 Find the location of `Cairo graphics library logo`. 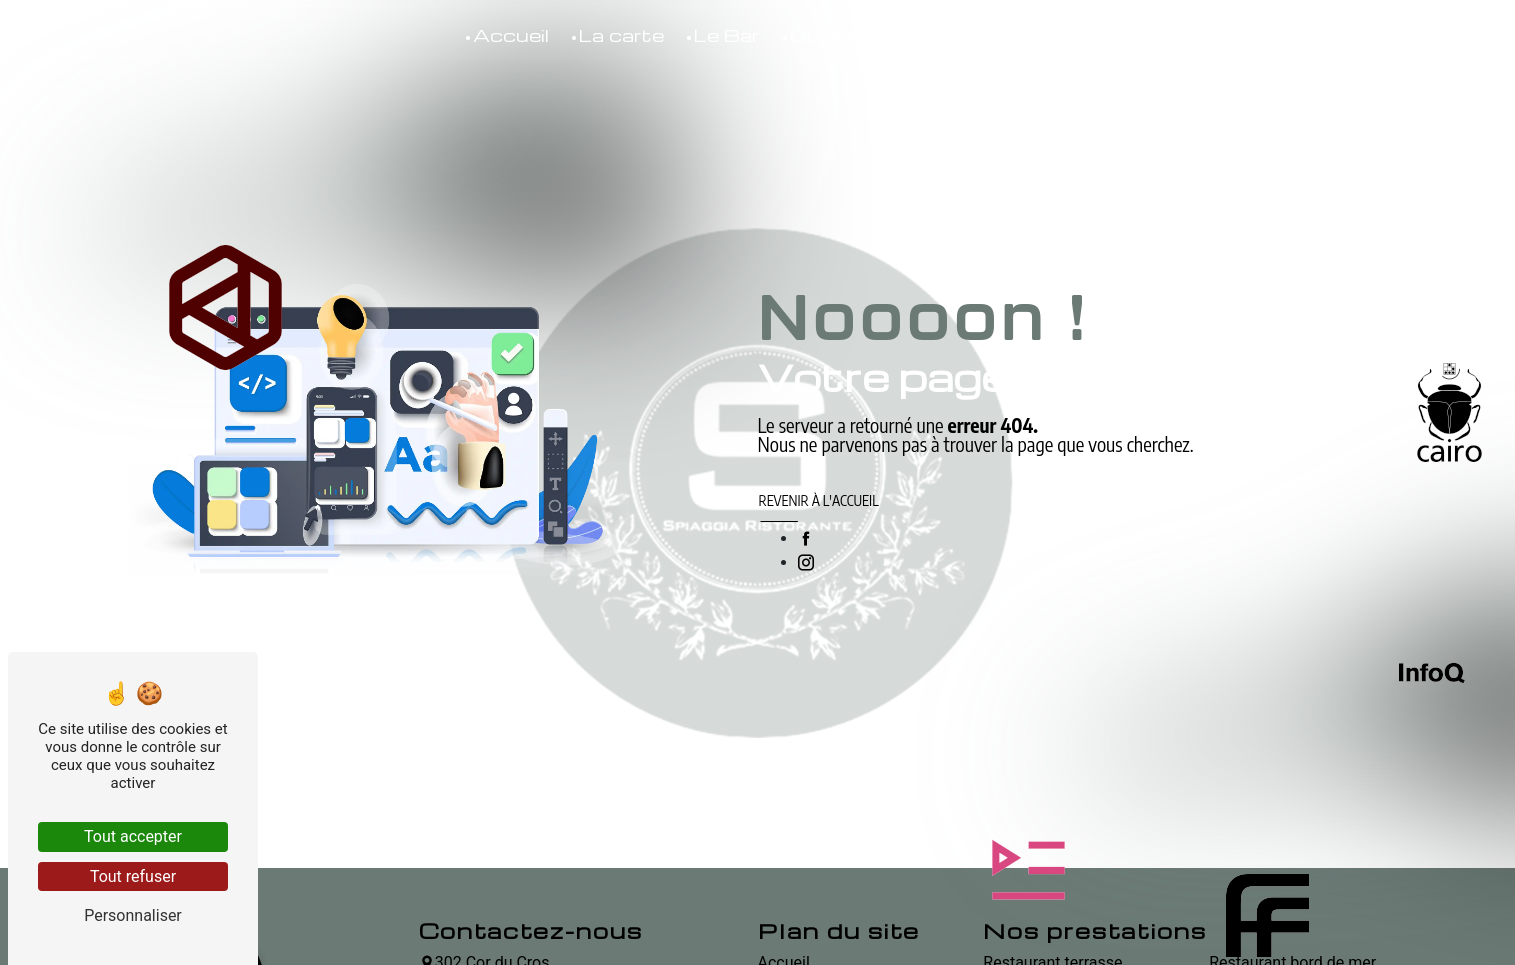

Cairo graphics library logo is located at coordinates (1449, 412).